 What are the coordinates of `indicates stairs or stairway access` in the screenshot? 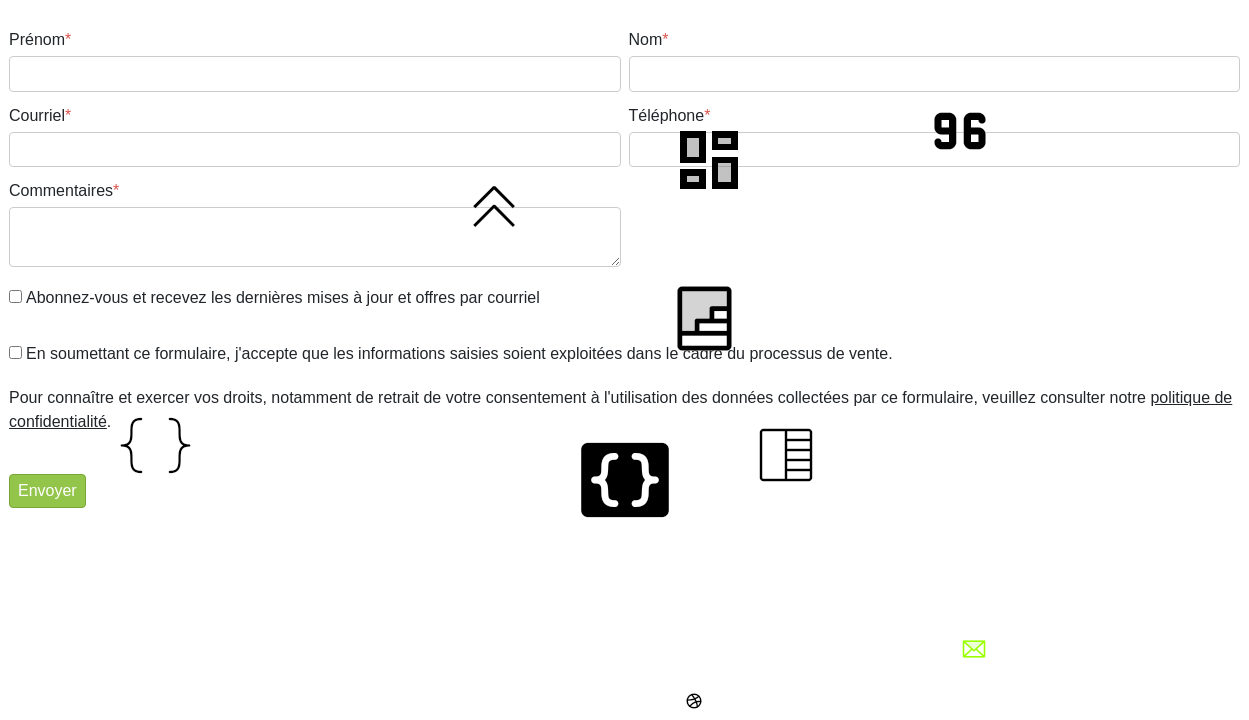 It's located at (704, 318).